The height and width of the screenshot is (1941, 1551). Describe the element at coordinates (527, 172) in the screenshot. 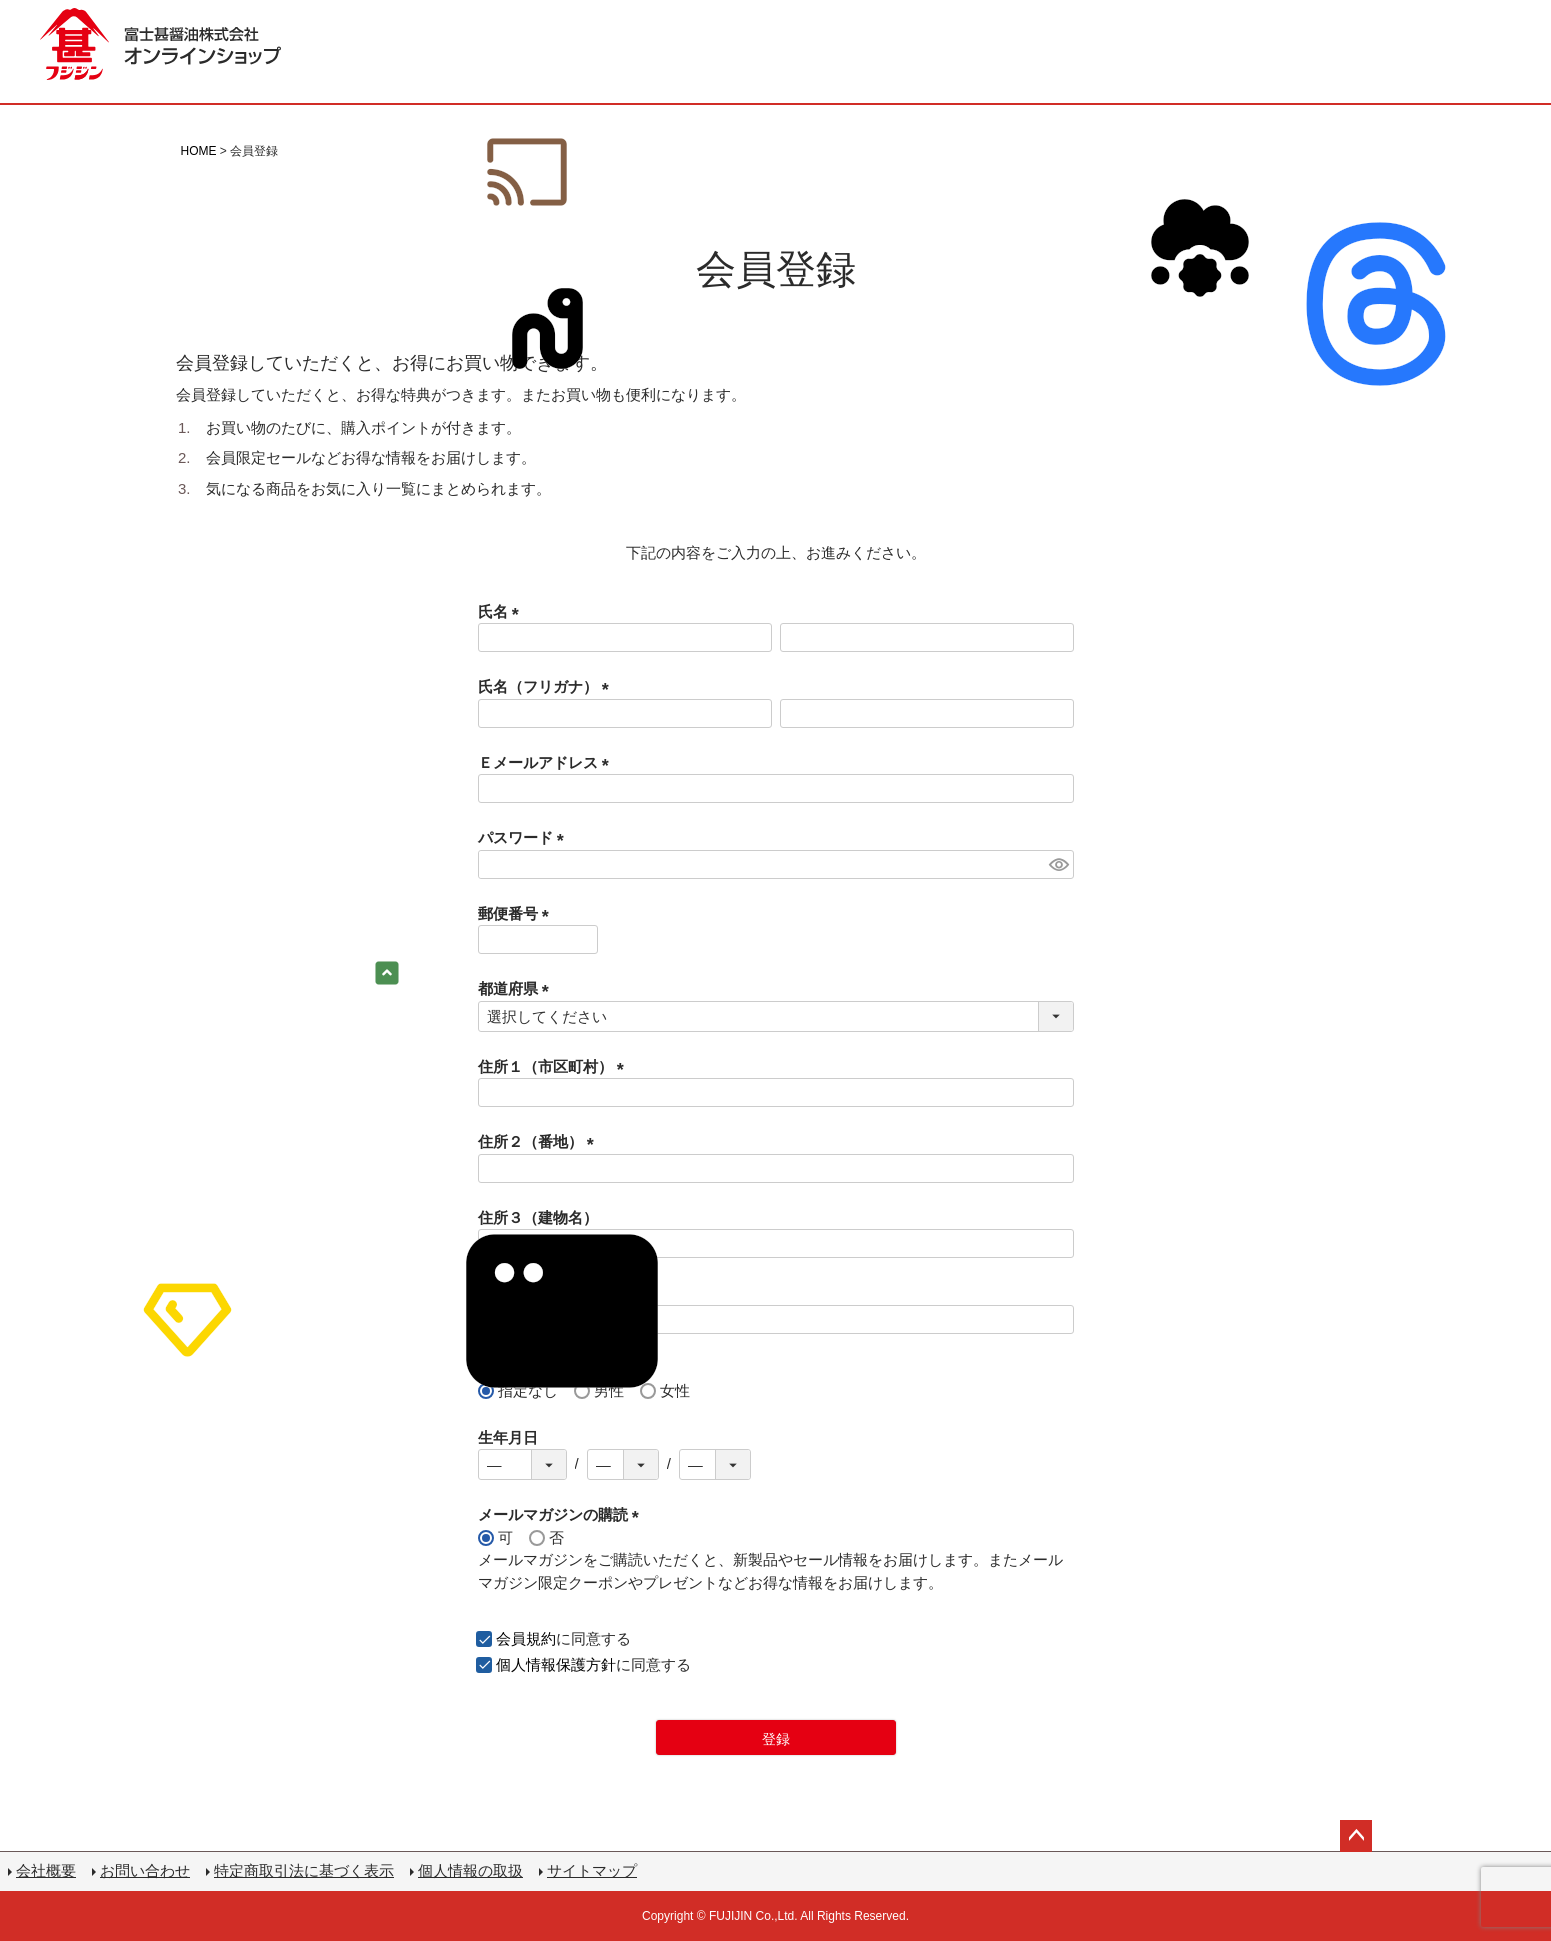

I see `cast your screen to another device` at that location.